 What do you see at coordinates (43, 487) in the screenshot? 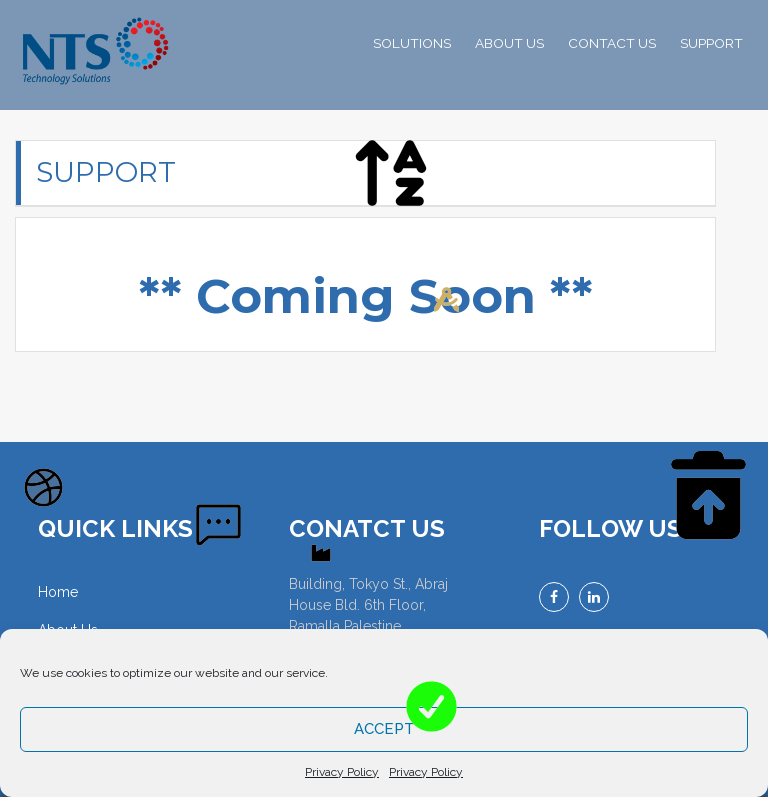
I see `visit dribbble profile or portfolio` at bounding box center [43, 487].